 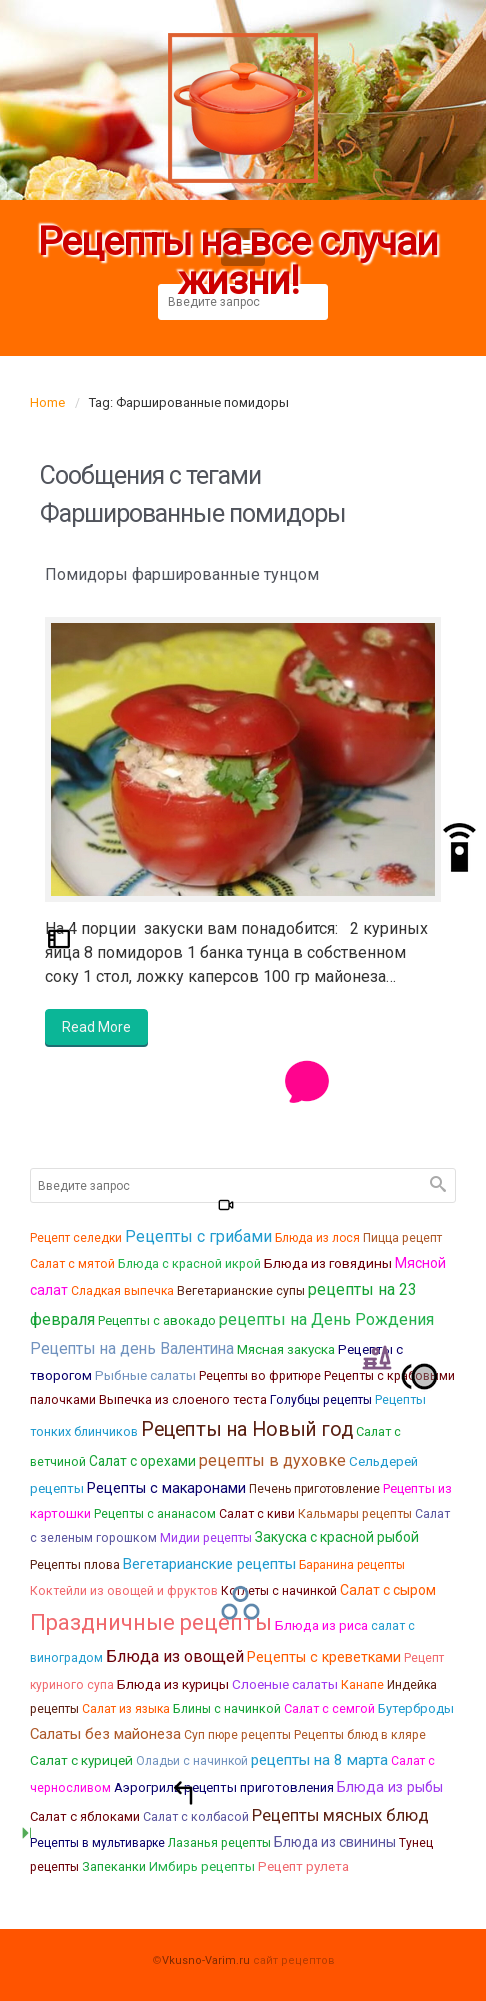 I want to click on toggle sidebar visibility, so click(x=59, y=939).